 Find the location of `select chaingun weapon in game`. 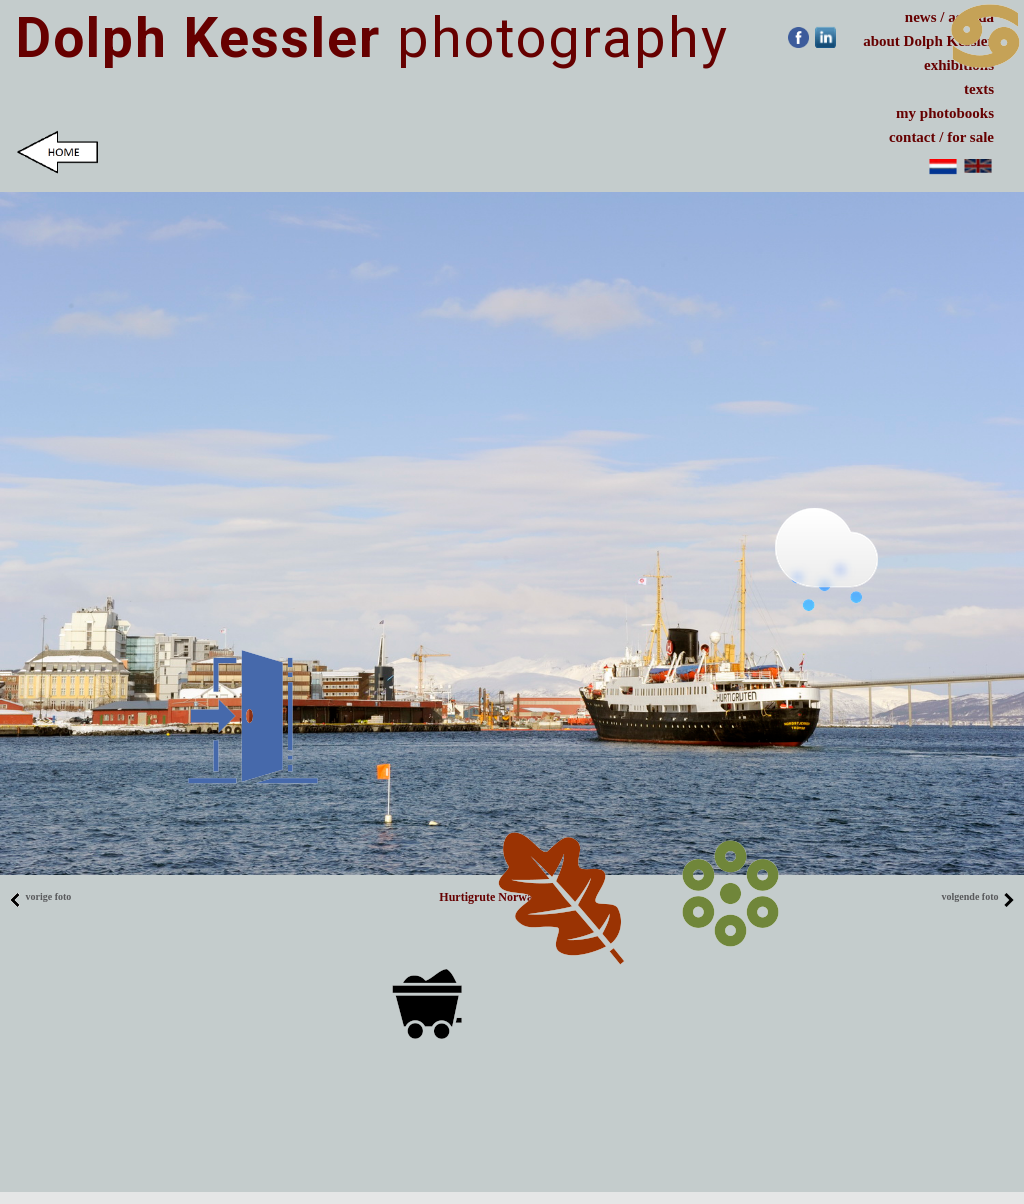

select chaingun weapon in game is located at coordinates (730, 893).